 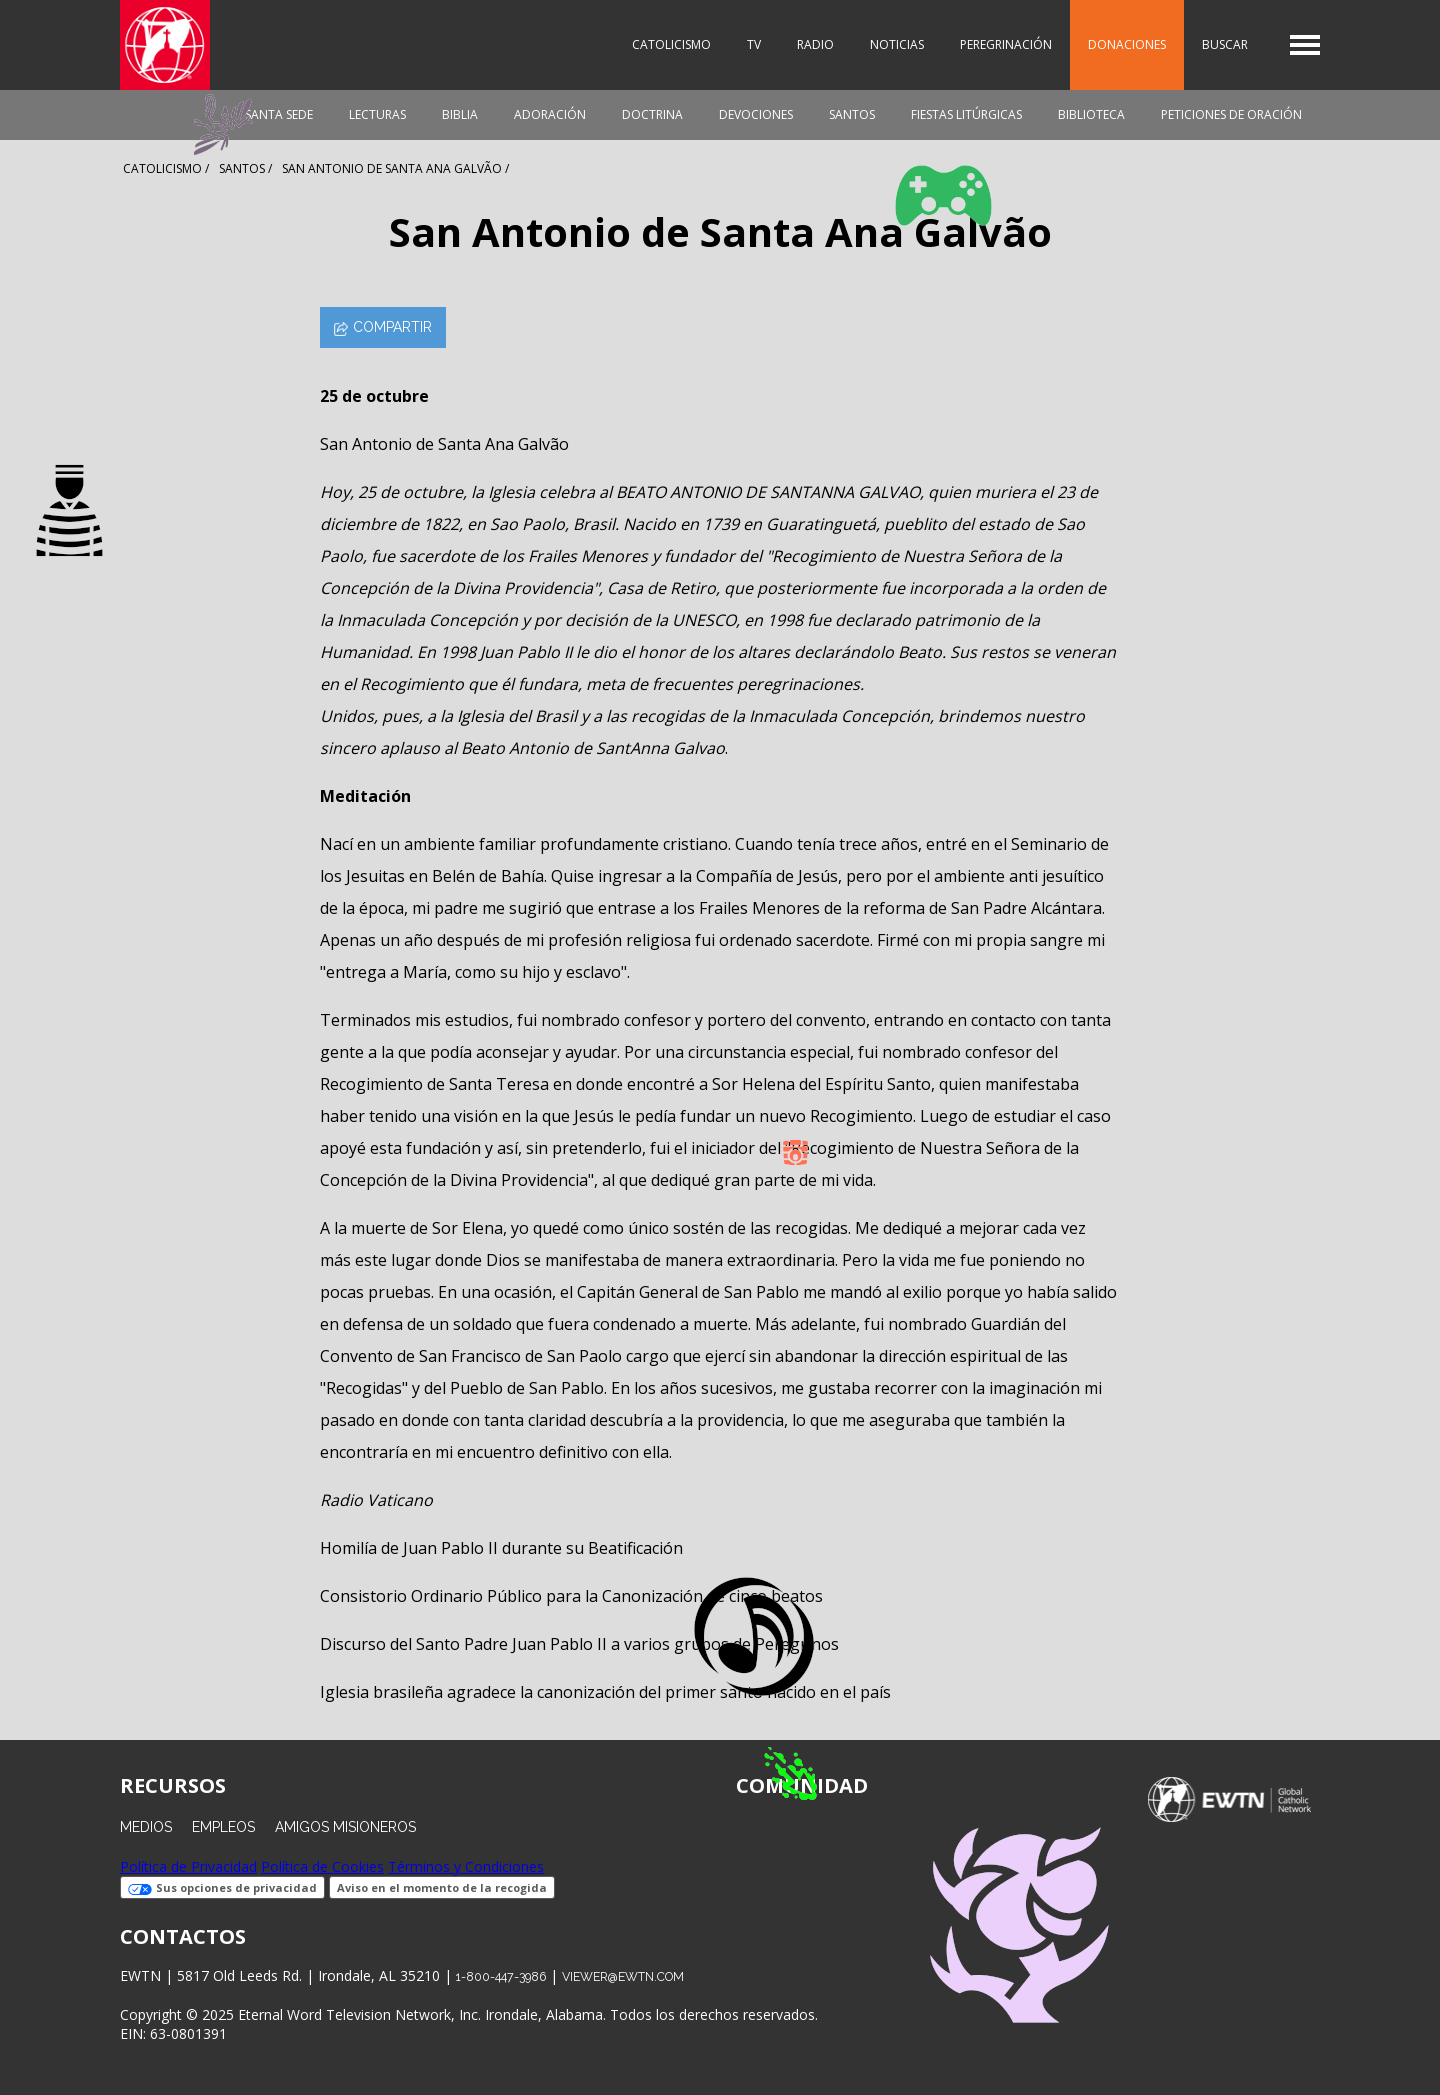 I want to click on indicates a prisoner or convict character in a game, so click(x=69, y=510).